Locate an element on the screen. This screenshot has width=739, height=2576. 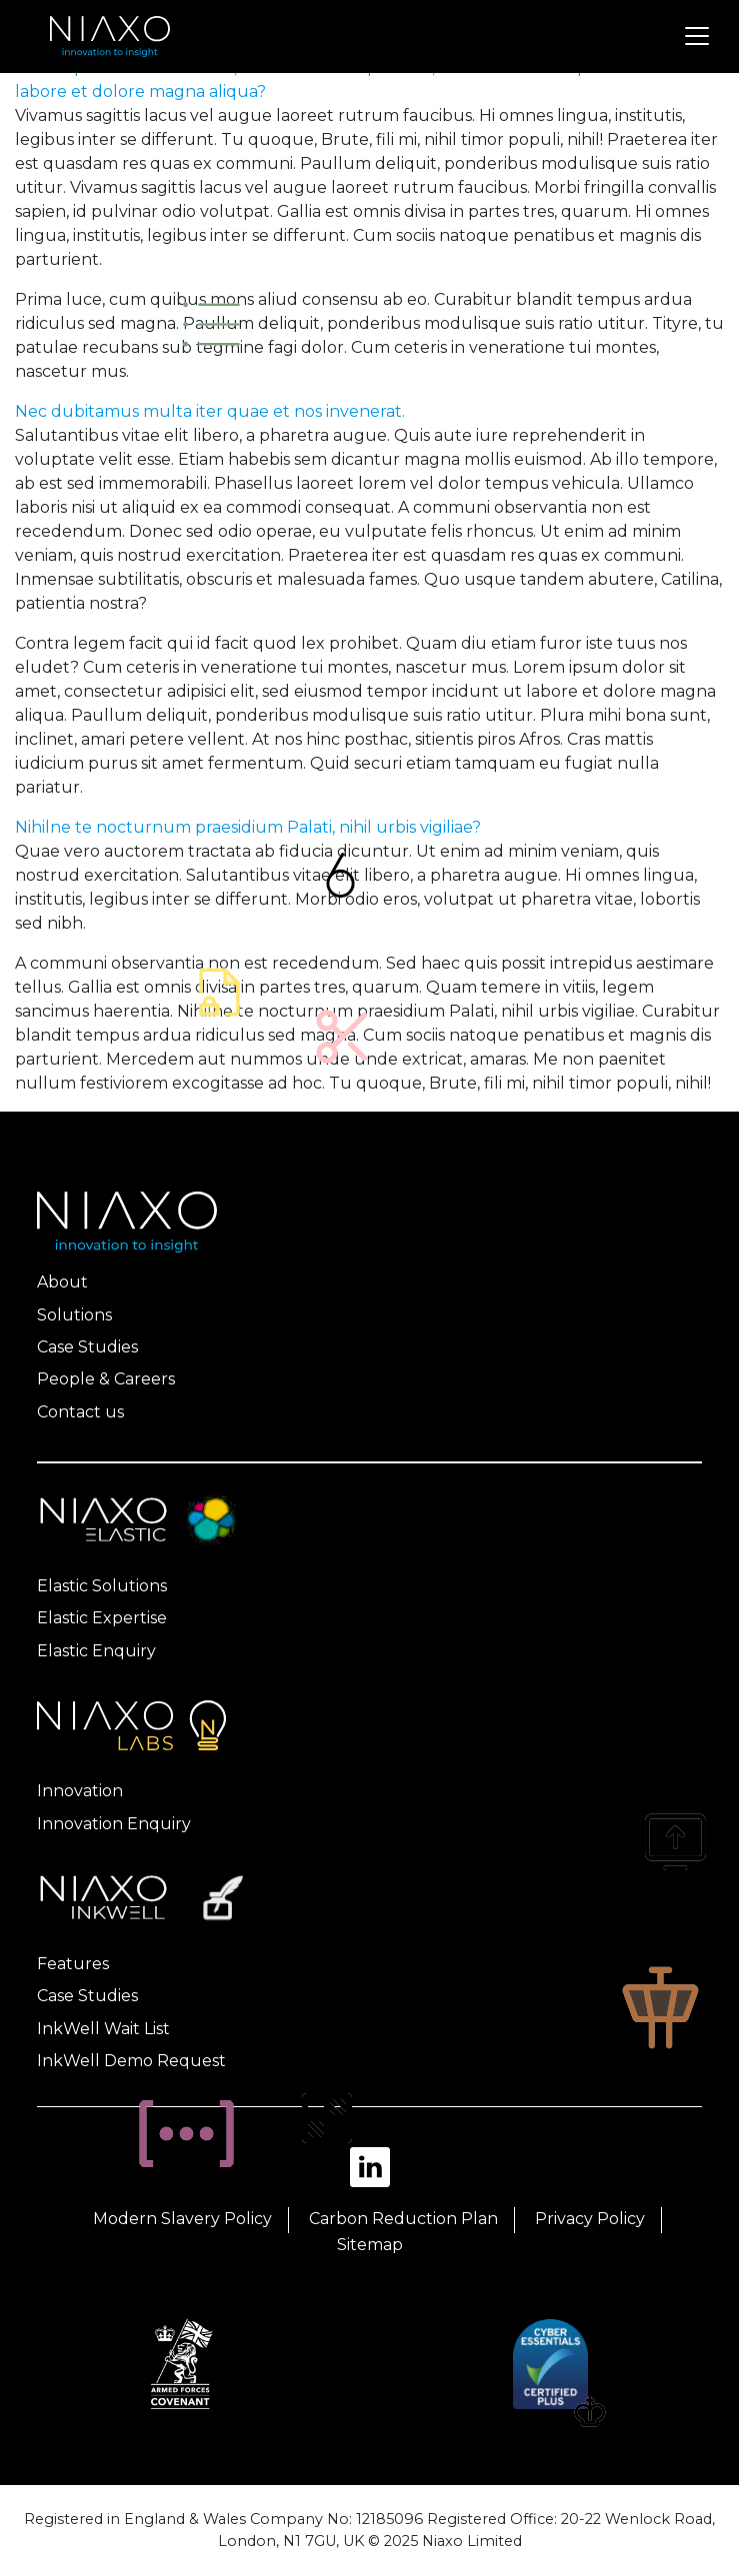
indicates the number six in a list or sequence is located at coordinates (340, 875).